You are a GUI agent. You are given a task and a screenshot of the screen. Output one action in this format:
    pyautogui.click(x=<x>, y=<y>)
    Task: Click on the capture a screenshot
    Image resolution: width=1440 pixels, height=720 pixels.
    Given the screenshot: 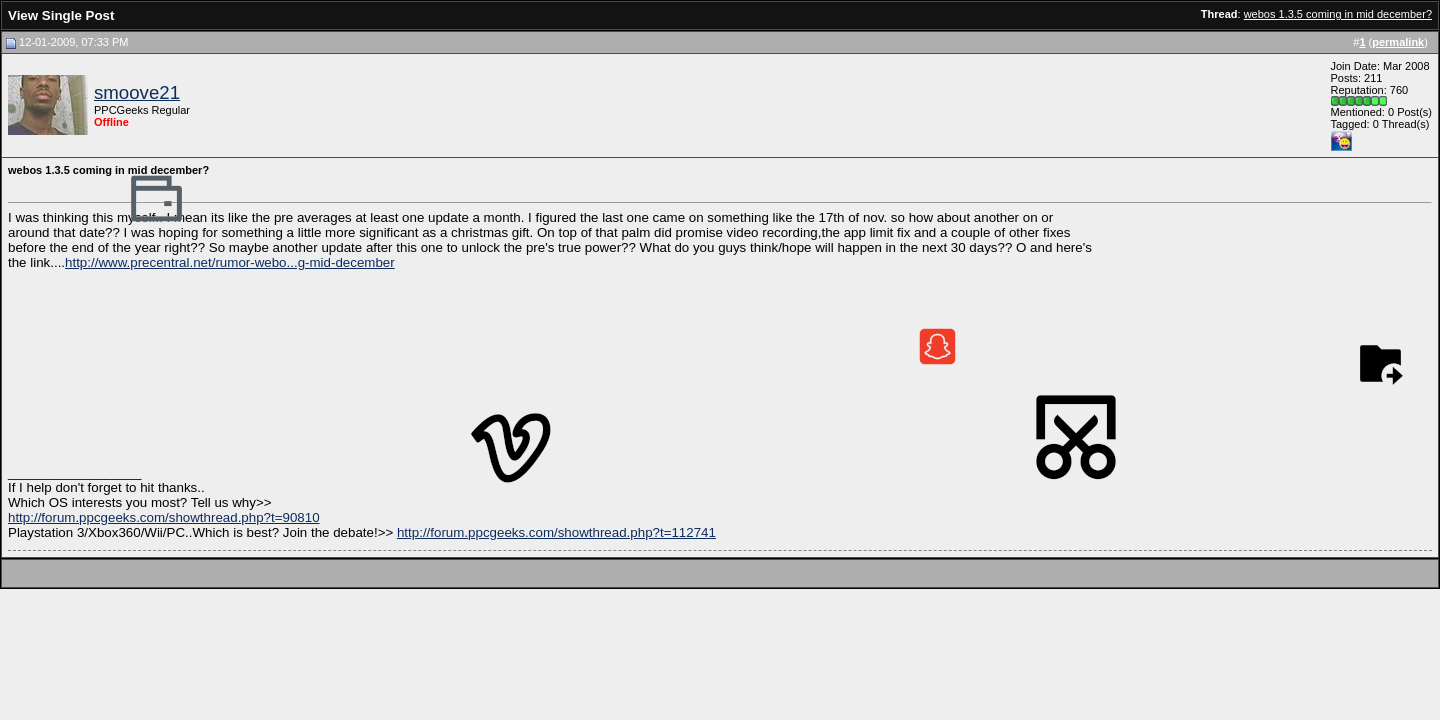 What is the action you would take?
    pyautogui.click(x=1076, y=435)
    